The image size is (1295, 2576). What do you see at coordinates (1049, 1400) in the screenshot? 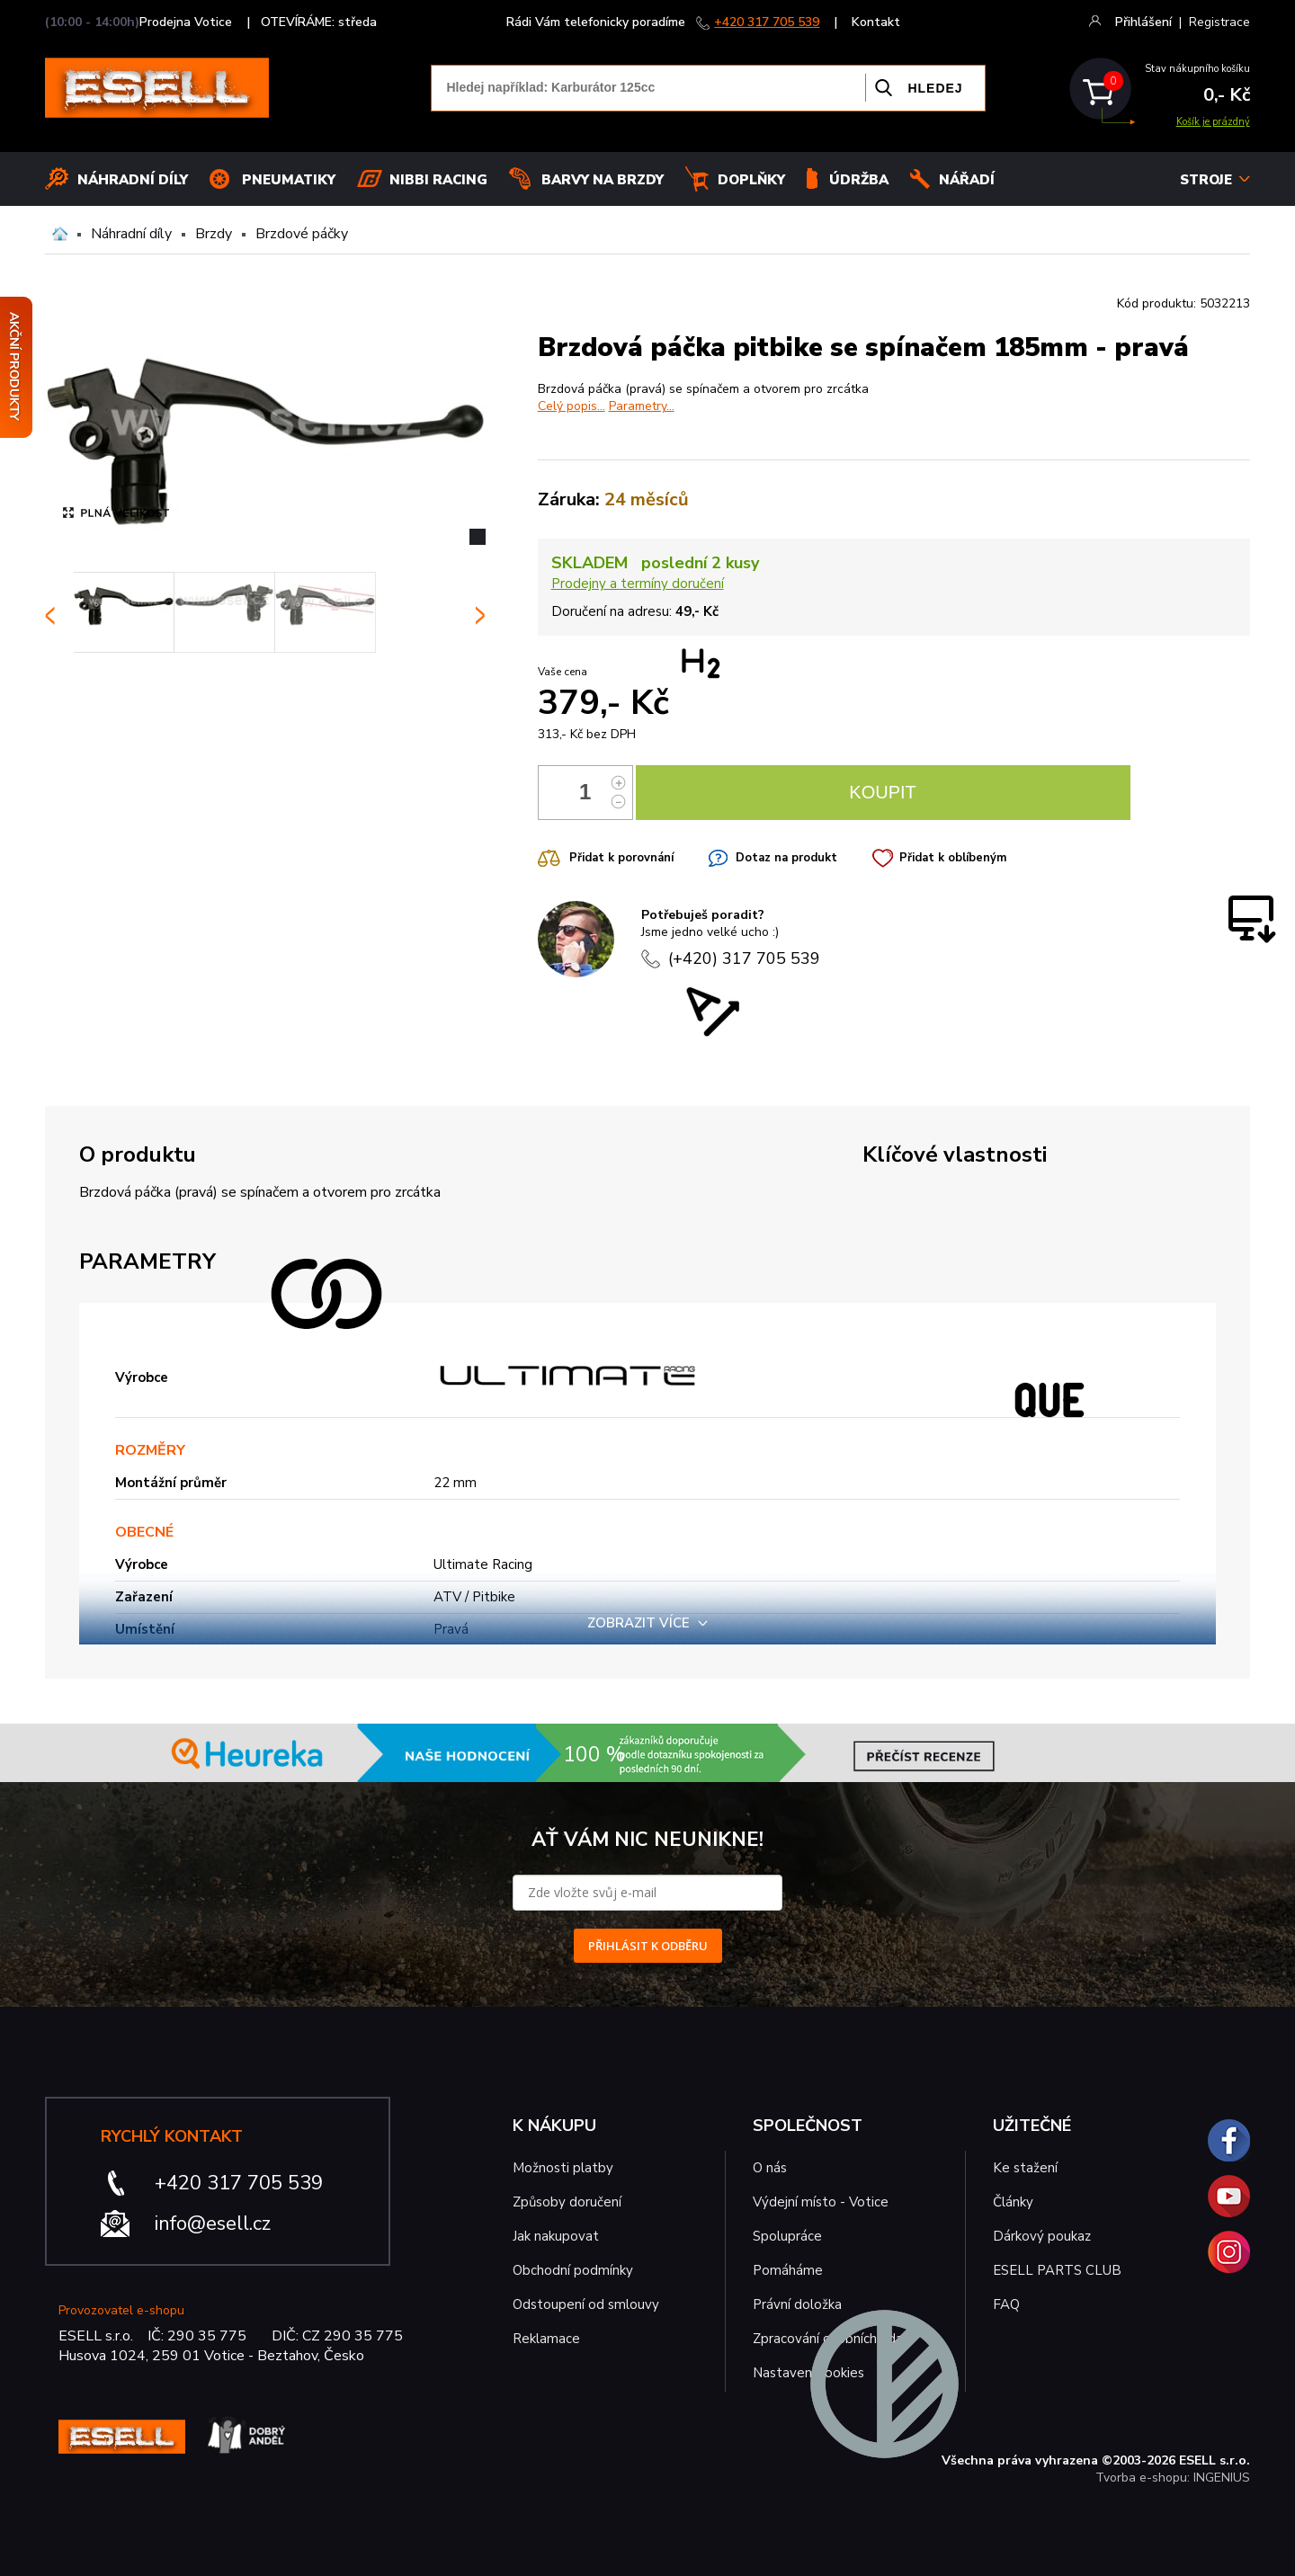
I see `indicates a queue in http request handling` at bounding box center [1049, 1400].